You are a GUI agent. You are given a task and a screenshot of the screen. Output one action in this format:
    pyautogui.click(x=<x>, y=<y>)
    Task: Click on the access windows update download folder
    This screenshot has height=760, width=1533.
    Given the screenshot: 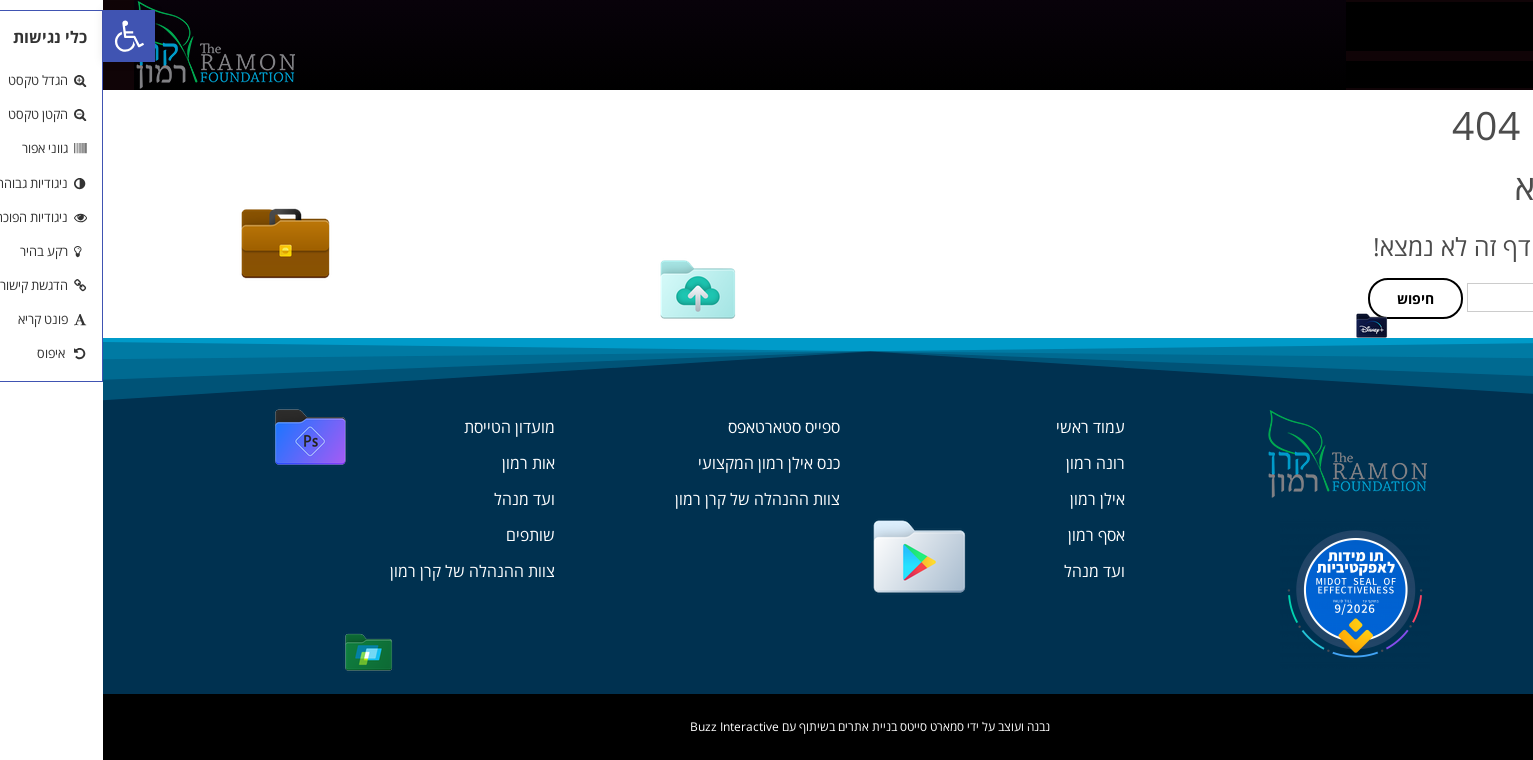 What is the action you would take?
    pyautogui.click(x=697, y=291)
    